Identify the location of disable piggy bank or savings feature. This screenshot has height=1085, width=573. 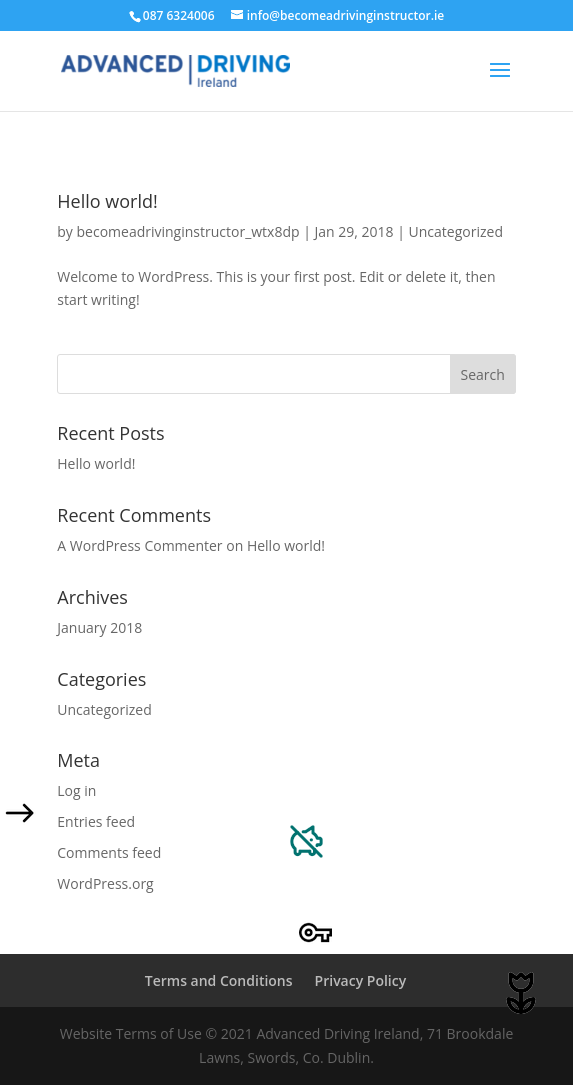
(306, 841).